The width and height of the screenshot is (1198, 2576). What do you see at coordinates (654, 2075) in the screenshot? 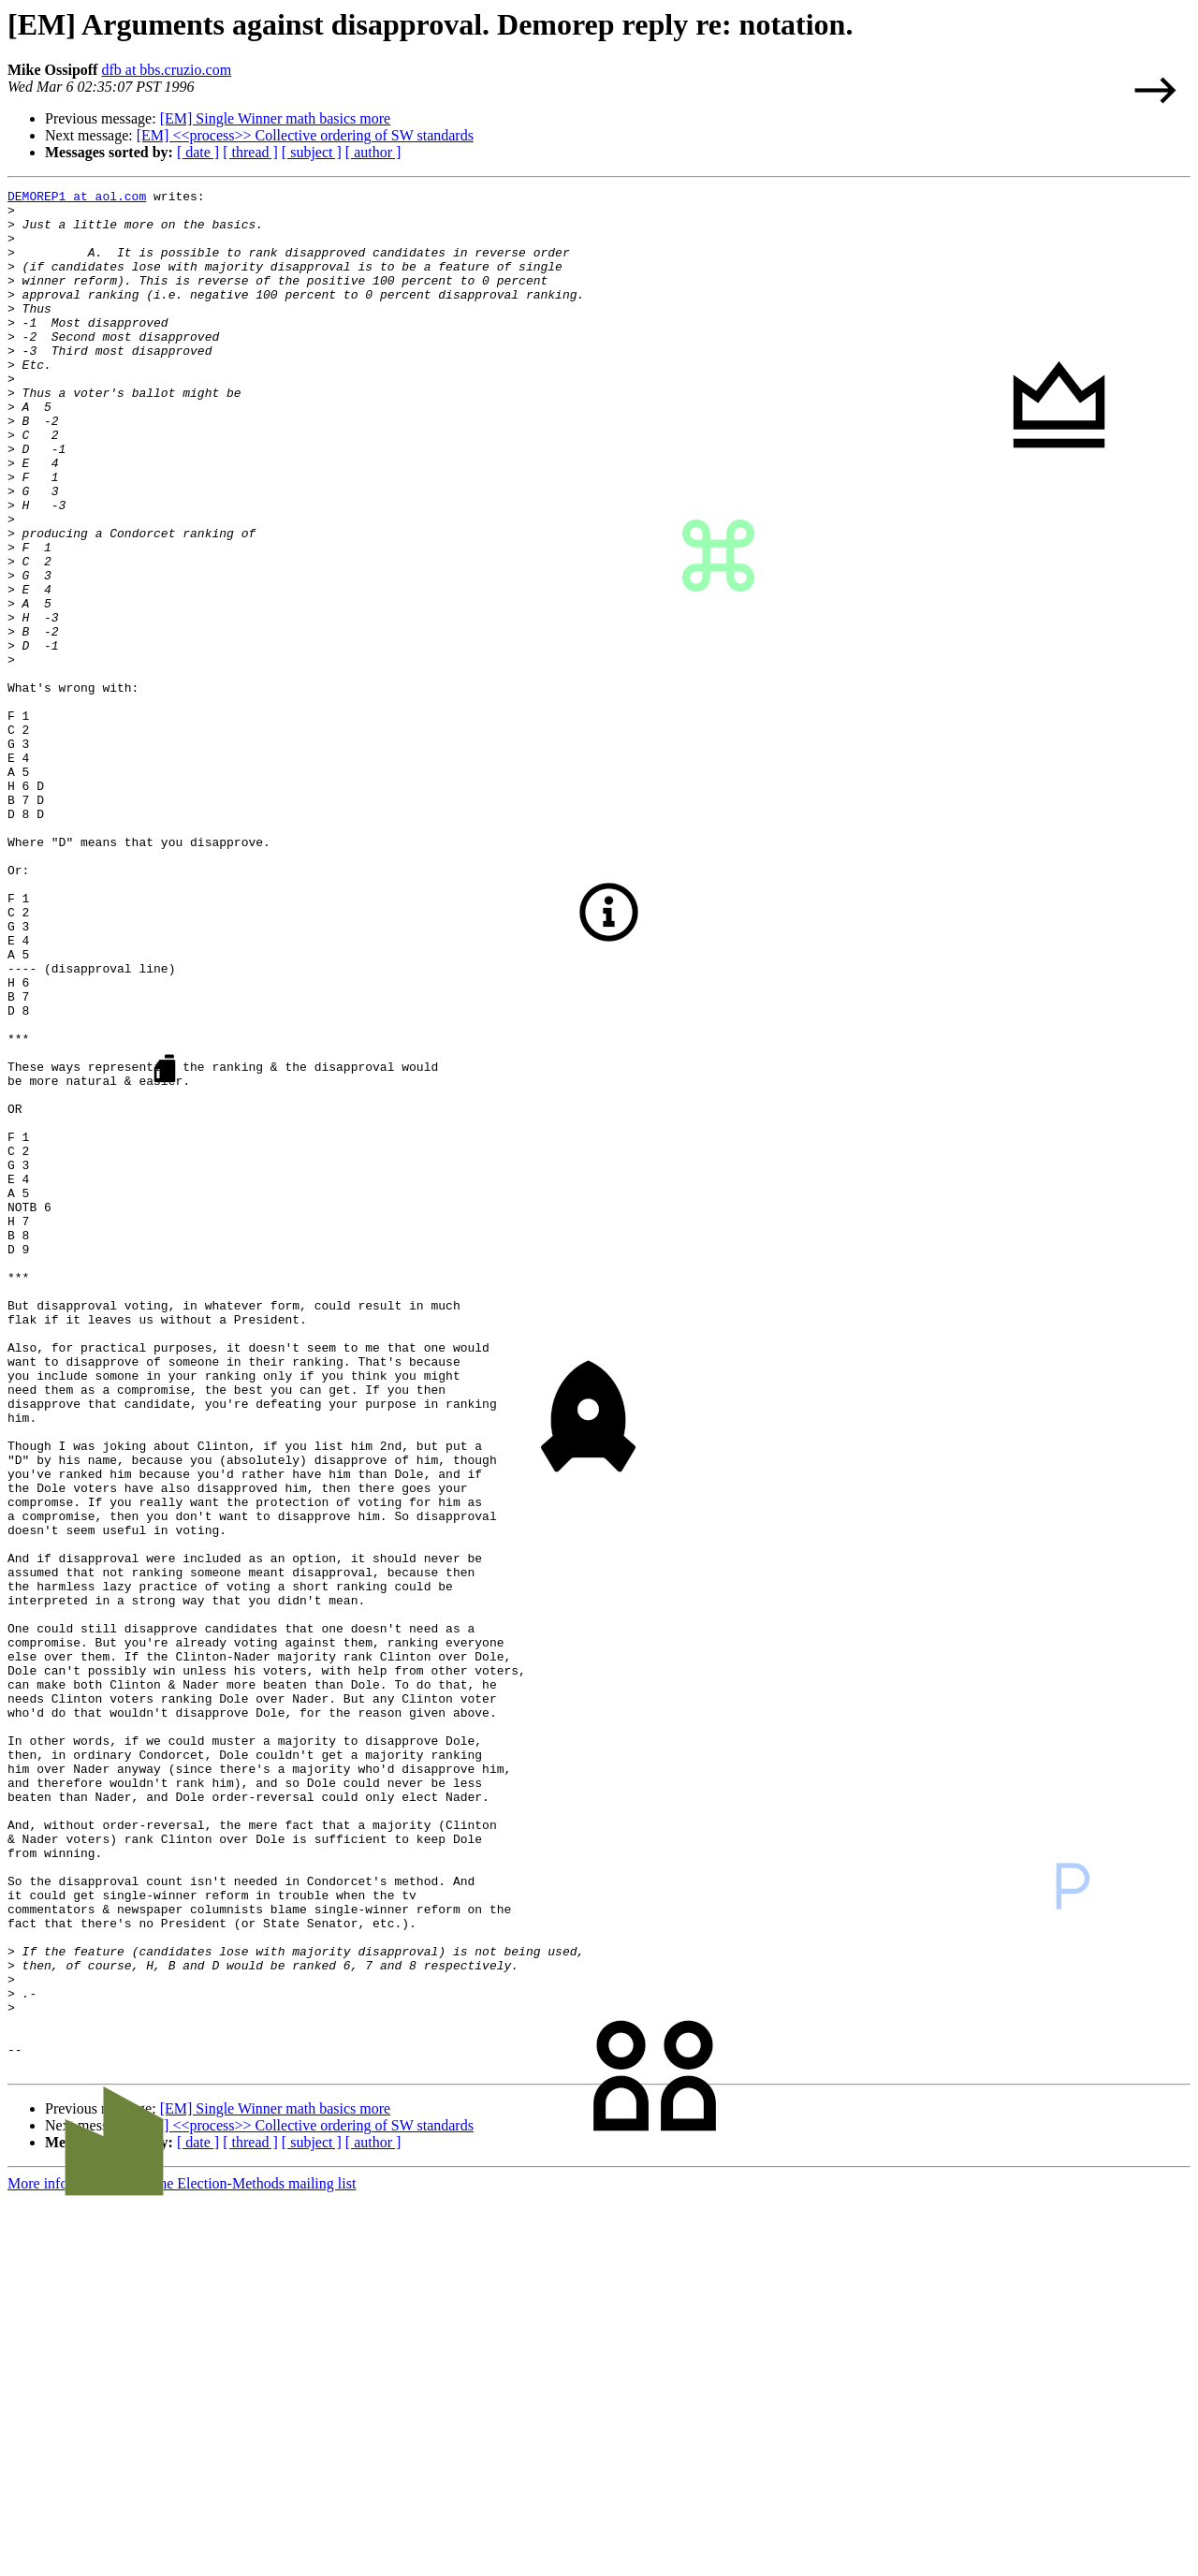
I see `view group members` at bounding box center [654, 2075].